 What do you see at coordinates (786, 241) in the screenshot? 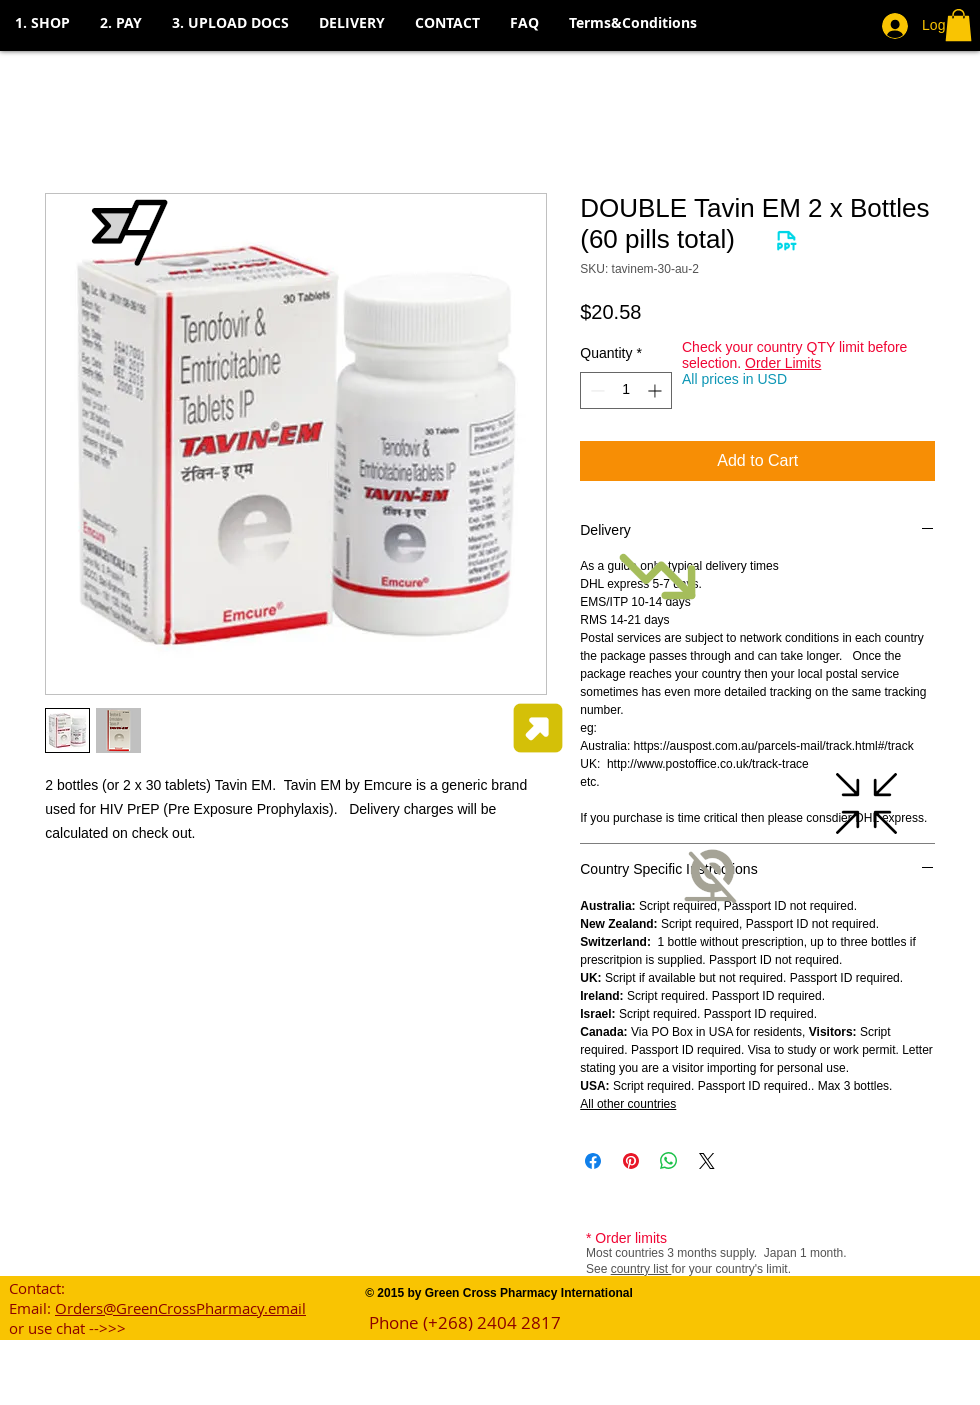
I see `open a PowerPoint presentation file` at bounding box center [786, 241].